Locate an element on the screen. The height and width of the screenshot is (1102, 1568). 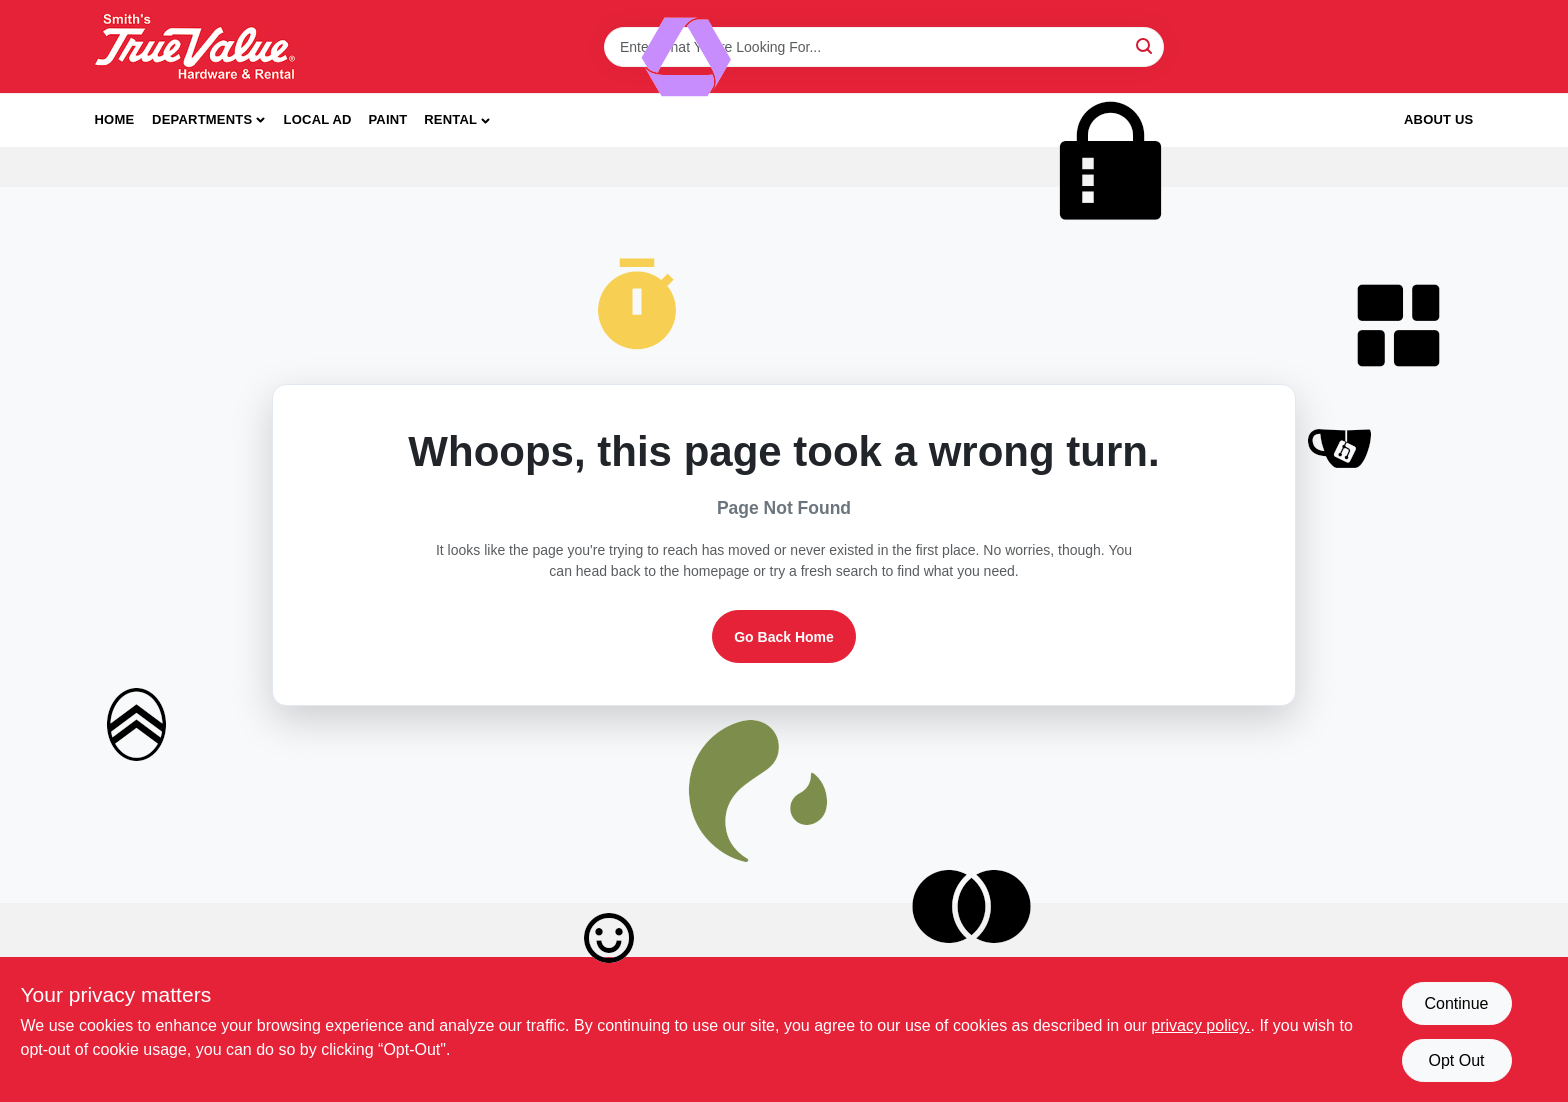
taichi programming language logo is located at coordinates (758, 791).